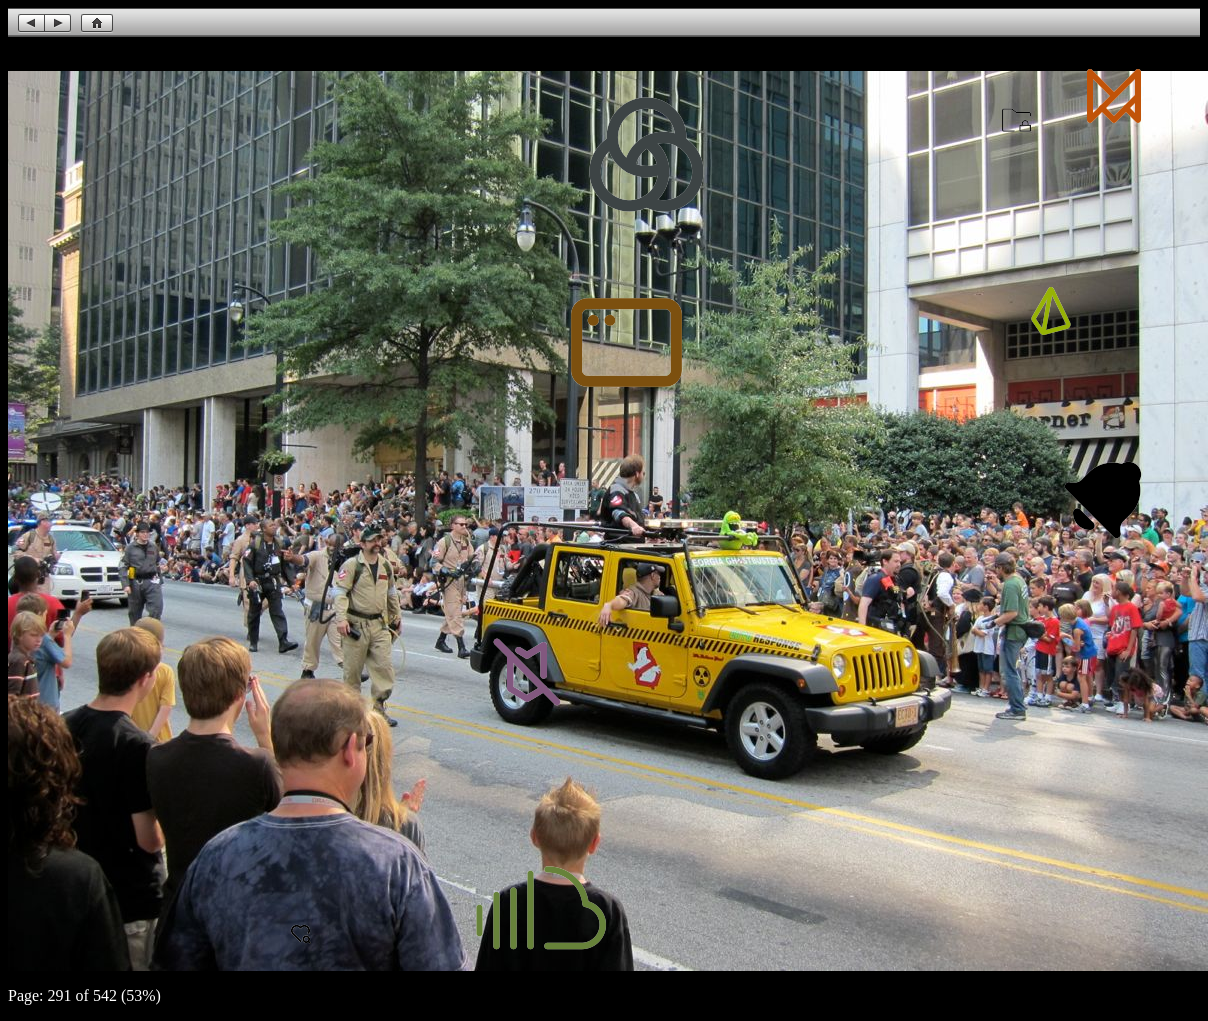 The image size is (1208, 1021). I want to click on prisma database ORM logo, so click(1051, 311).